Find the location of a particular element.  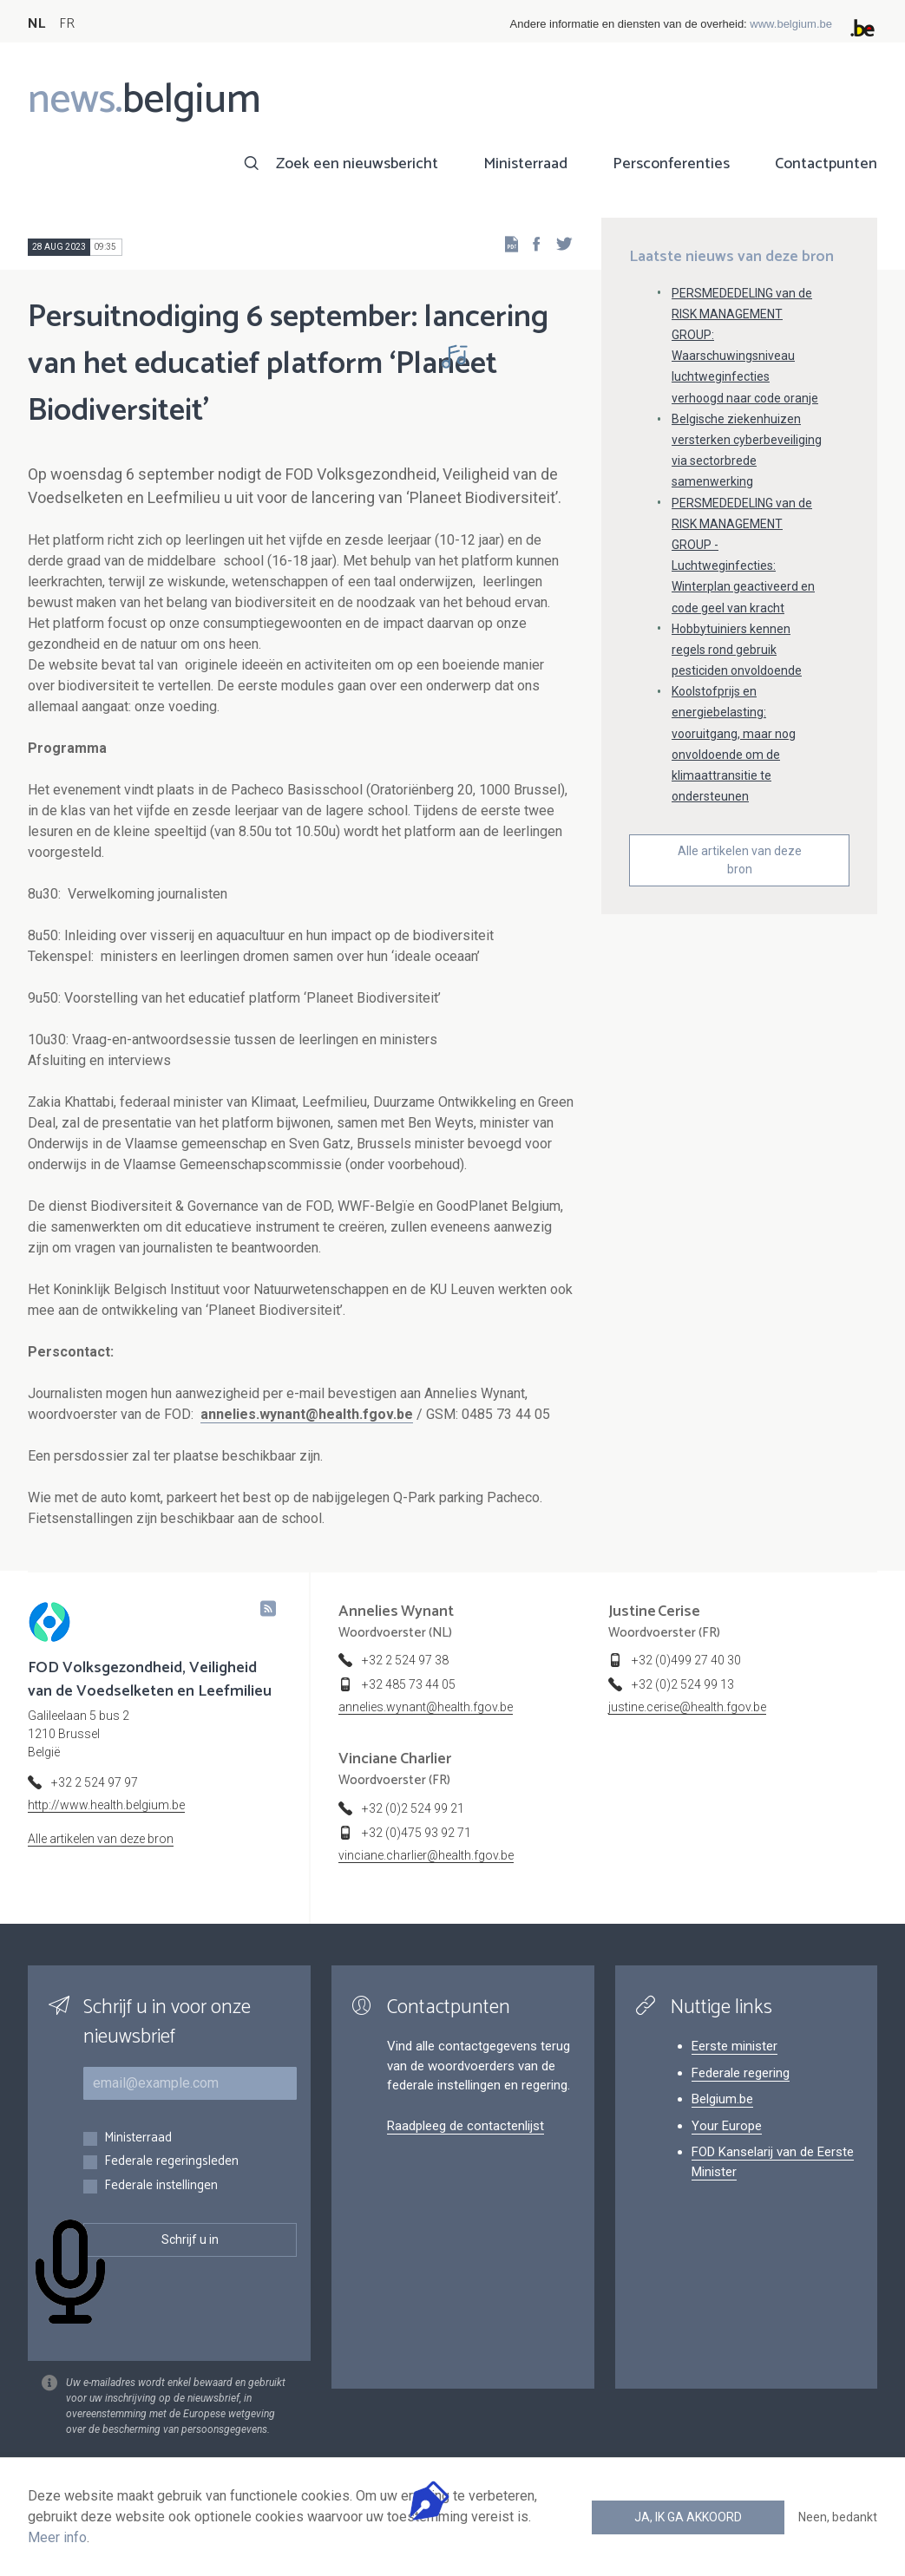

remove a song from playlist is located at coordinates (455, 356).